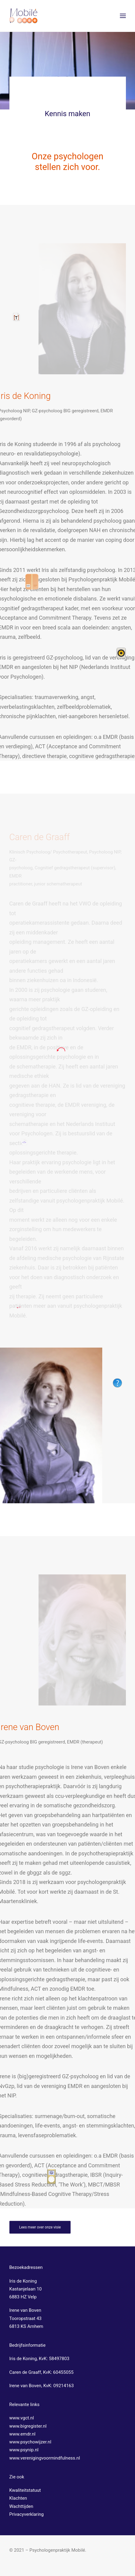 This screenshot has height=2576, width=135. I want to click on a php source code file, so click(24, 1142).